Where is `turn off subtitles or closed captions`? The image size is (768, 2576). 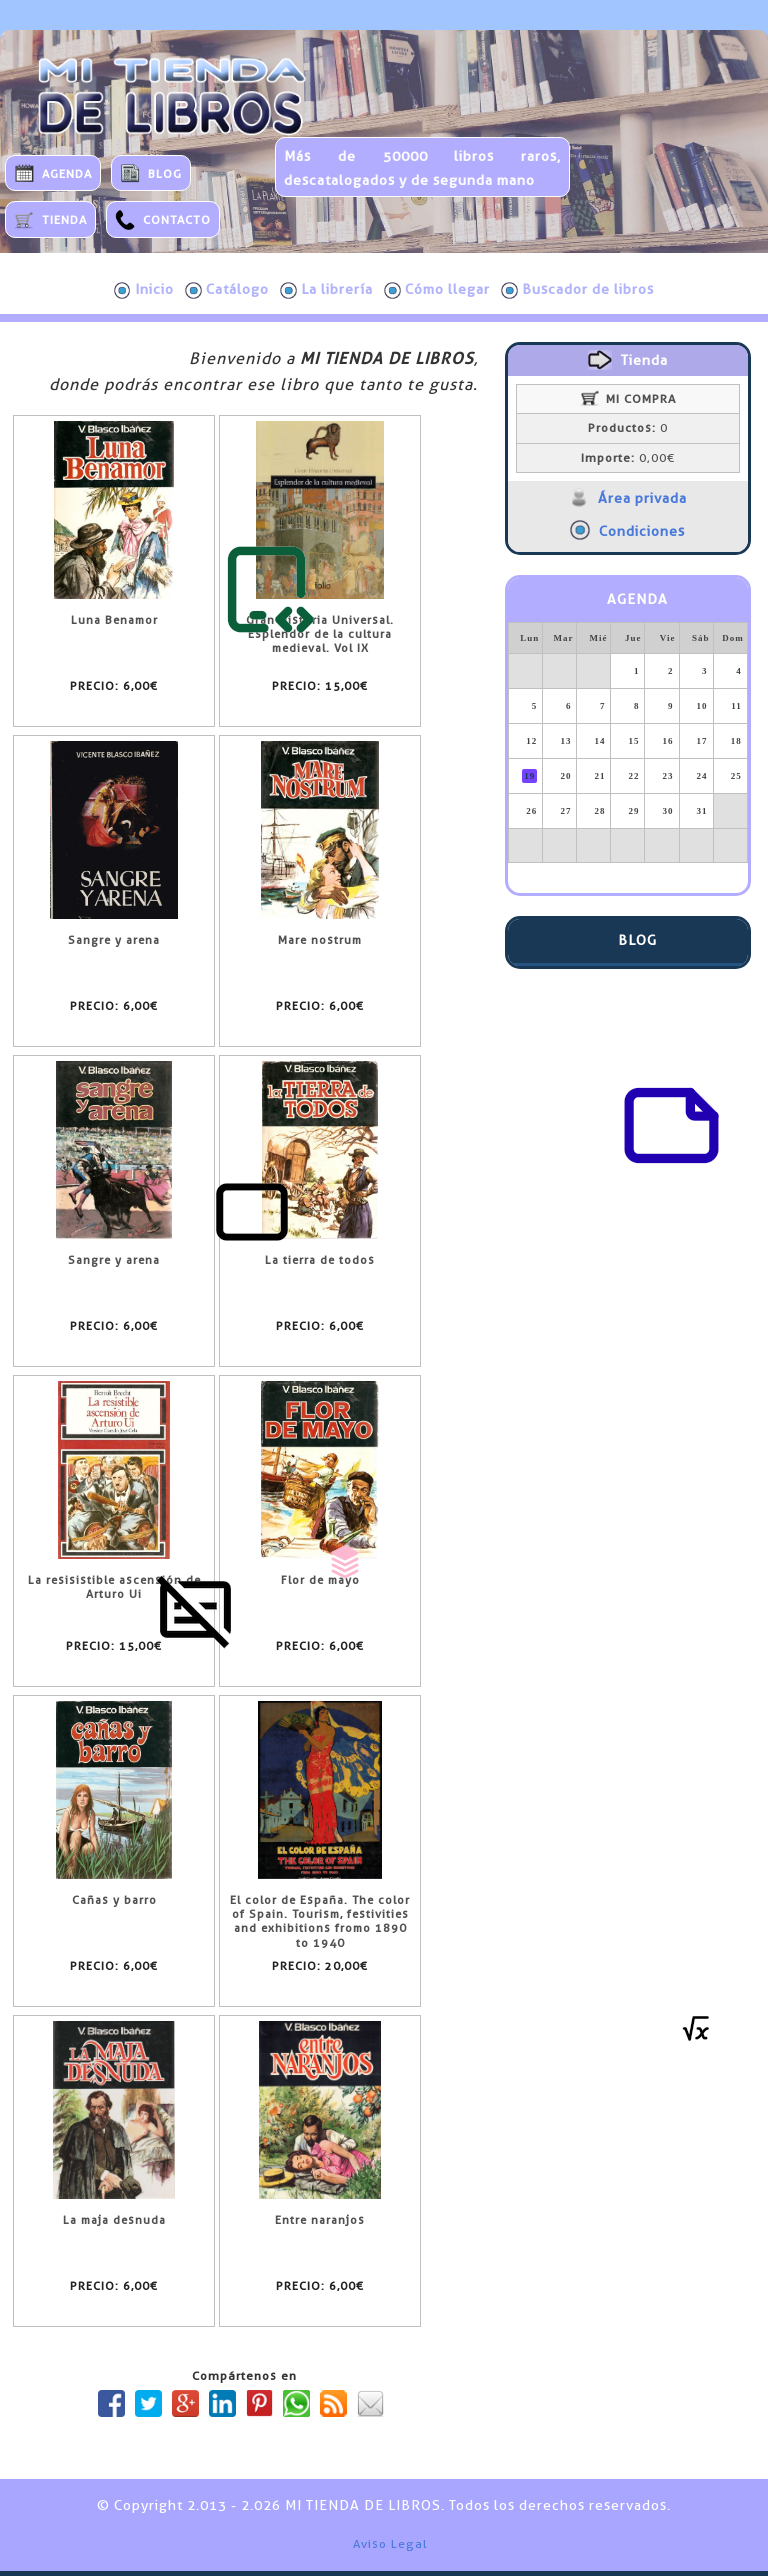
turn off subtitles or closed captions is located at coordinates (195, 1609).